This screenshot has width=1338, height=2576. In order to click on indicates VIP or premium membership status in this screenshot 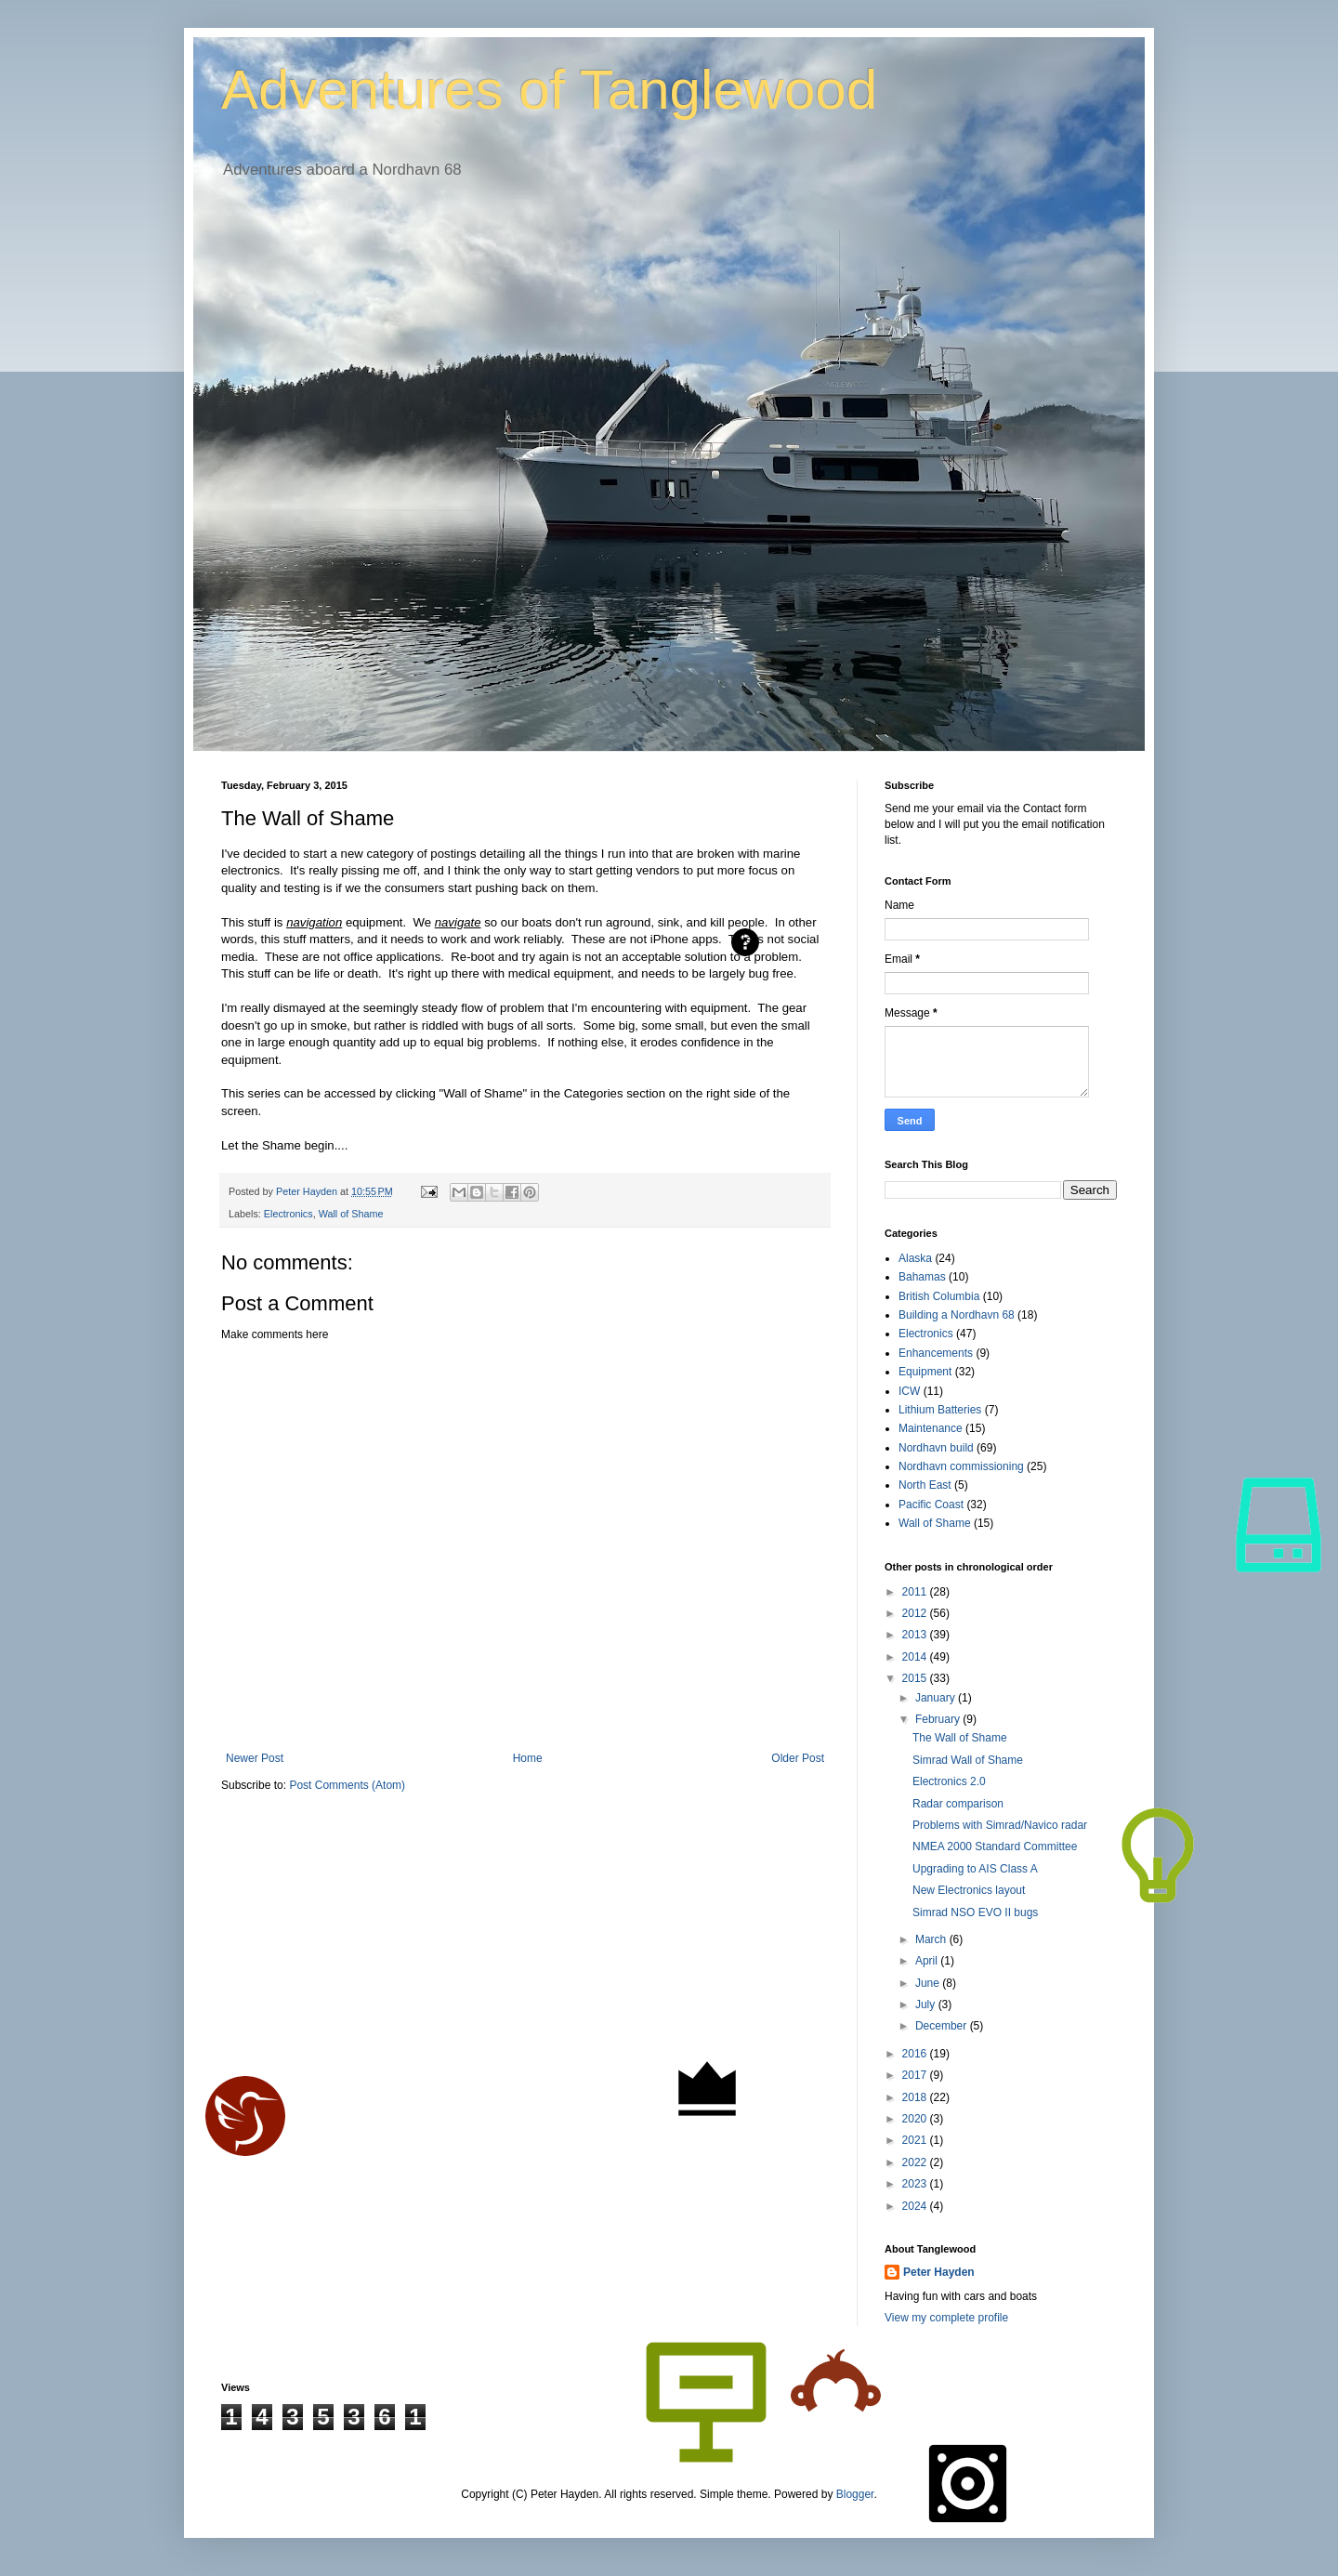, I will do `click(707, 2090)`.